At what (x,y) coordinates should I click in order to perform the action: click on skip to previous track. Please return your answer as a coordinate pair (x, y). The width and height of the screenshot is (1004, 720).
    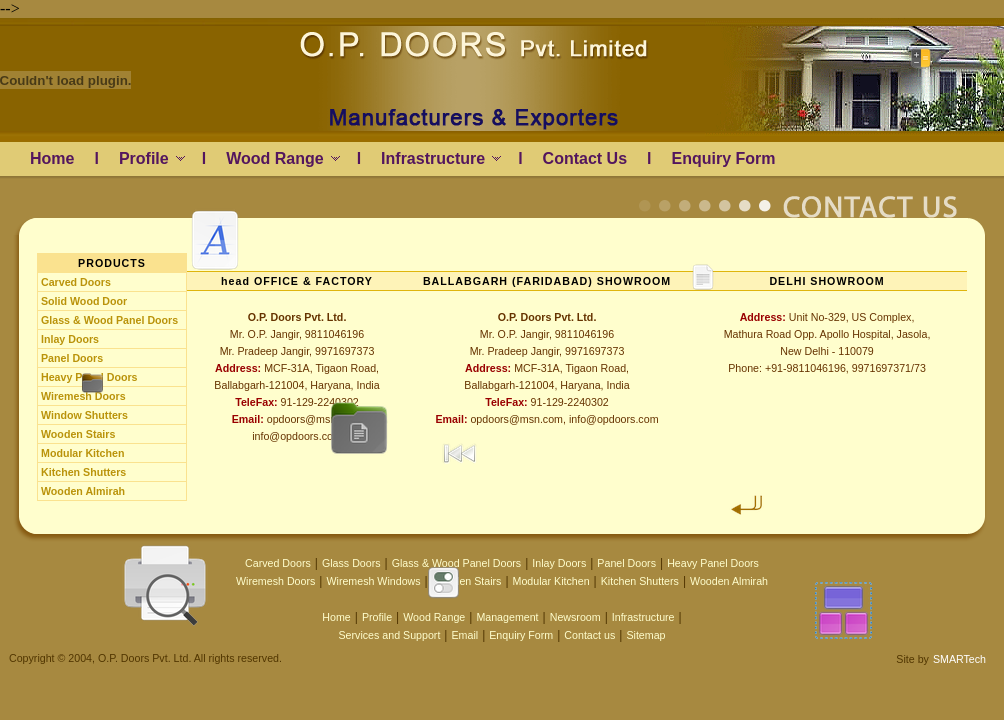
    Looking at the image, I should click on (459, 453).